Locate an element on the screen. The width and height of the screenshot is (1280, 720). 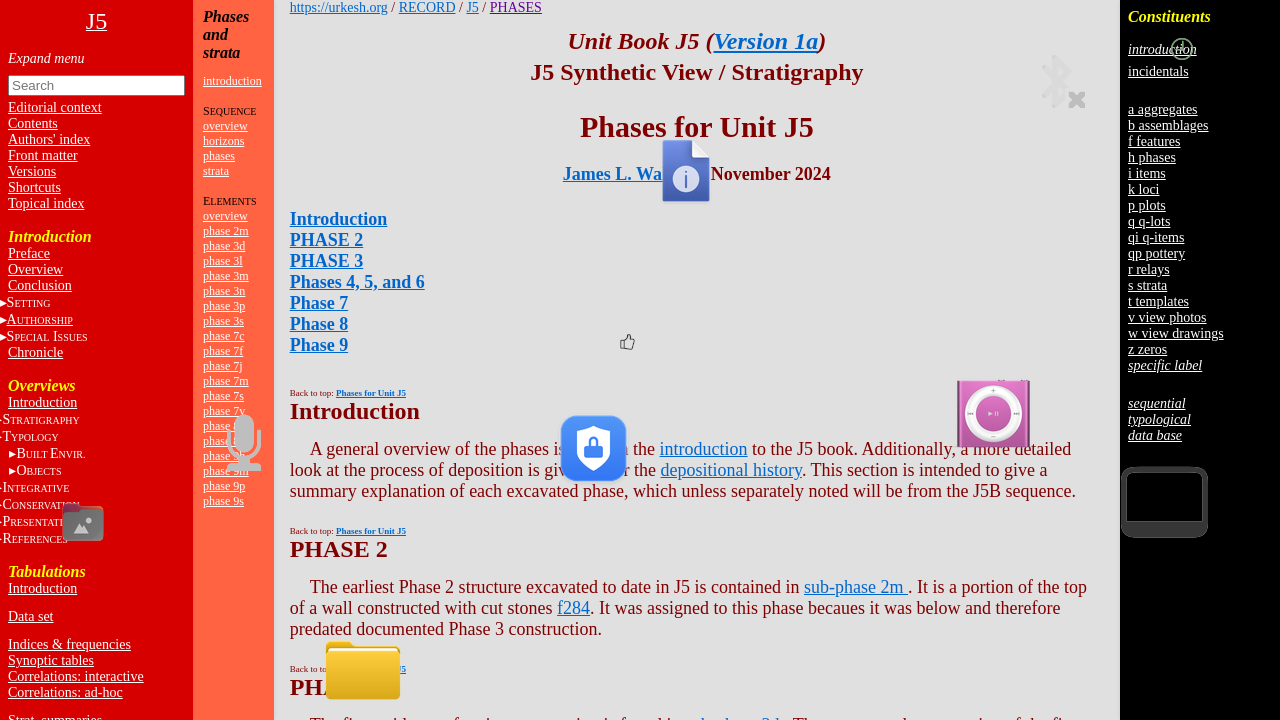
open the photos or gallery app is located at coordinates (1164, 499).